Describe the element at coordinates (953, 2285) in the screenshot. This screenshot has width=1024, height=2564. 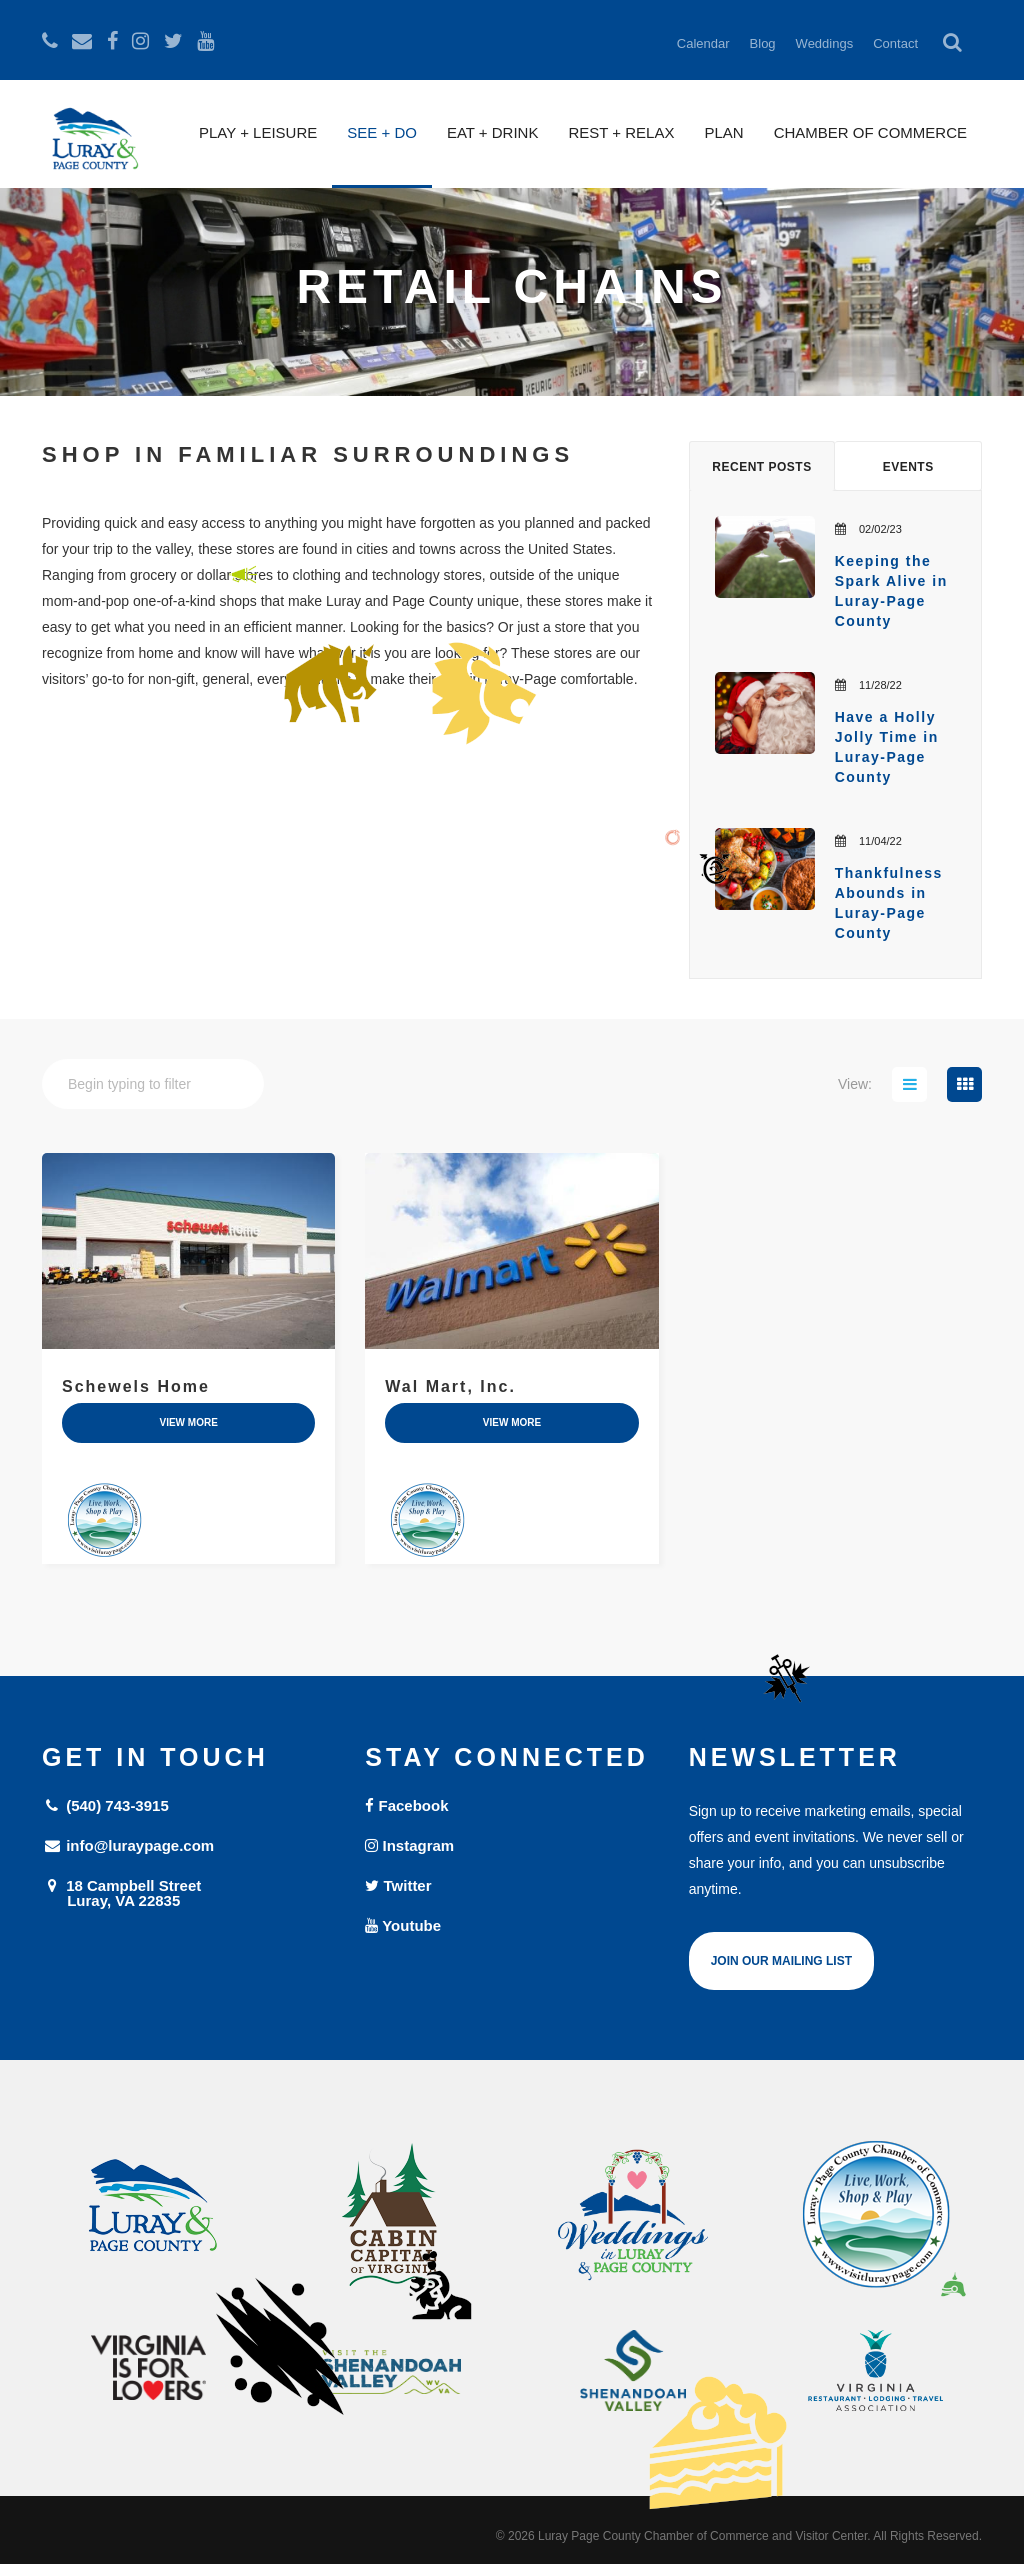
I see `select prussian/german historical faction` at that location.